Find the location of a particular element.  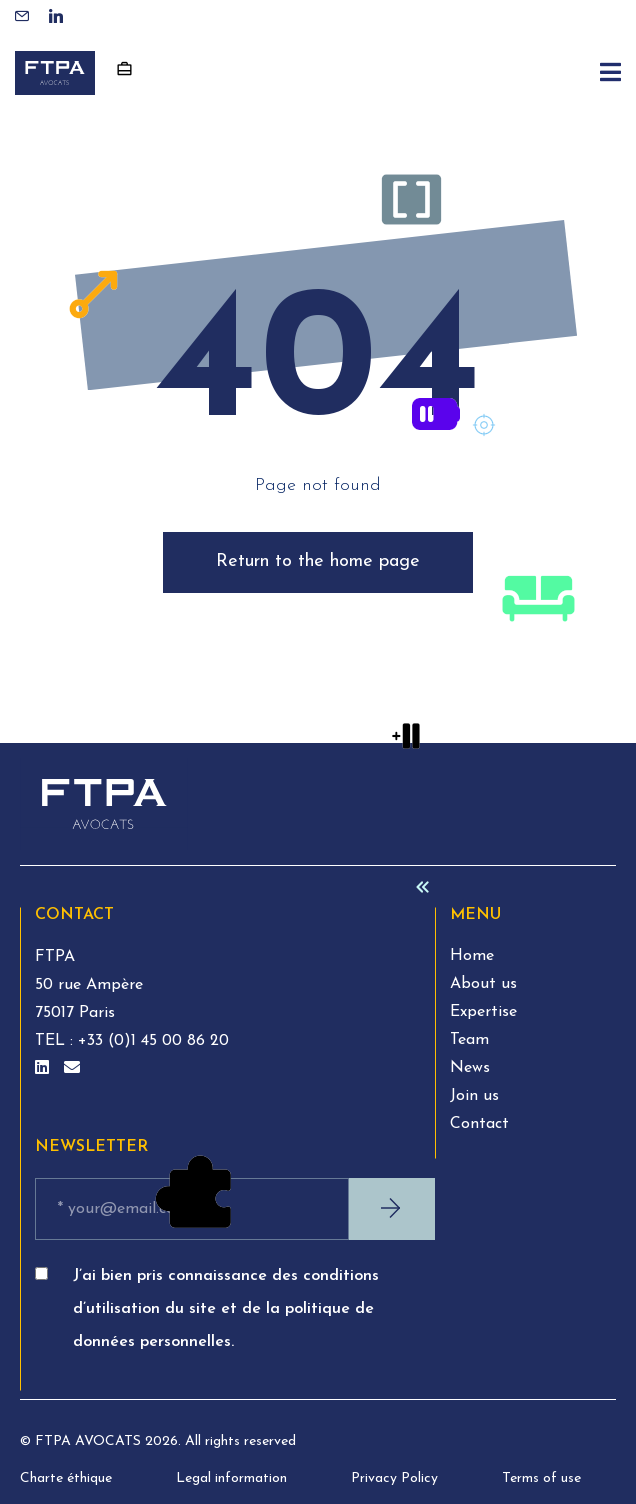

indicates battery level at approximately 50% charge is located at coordinates (436, 414).